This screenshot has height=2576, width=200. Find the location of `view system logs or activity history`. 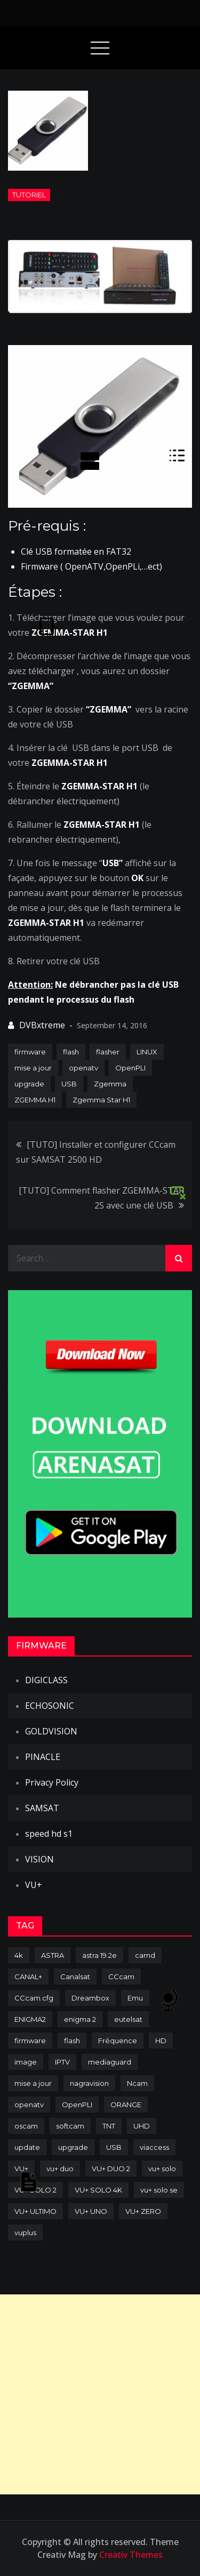

view system logs or activity history is located at coordinates (177, 455).